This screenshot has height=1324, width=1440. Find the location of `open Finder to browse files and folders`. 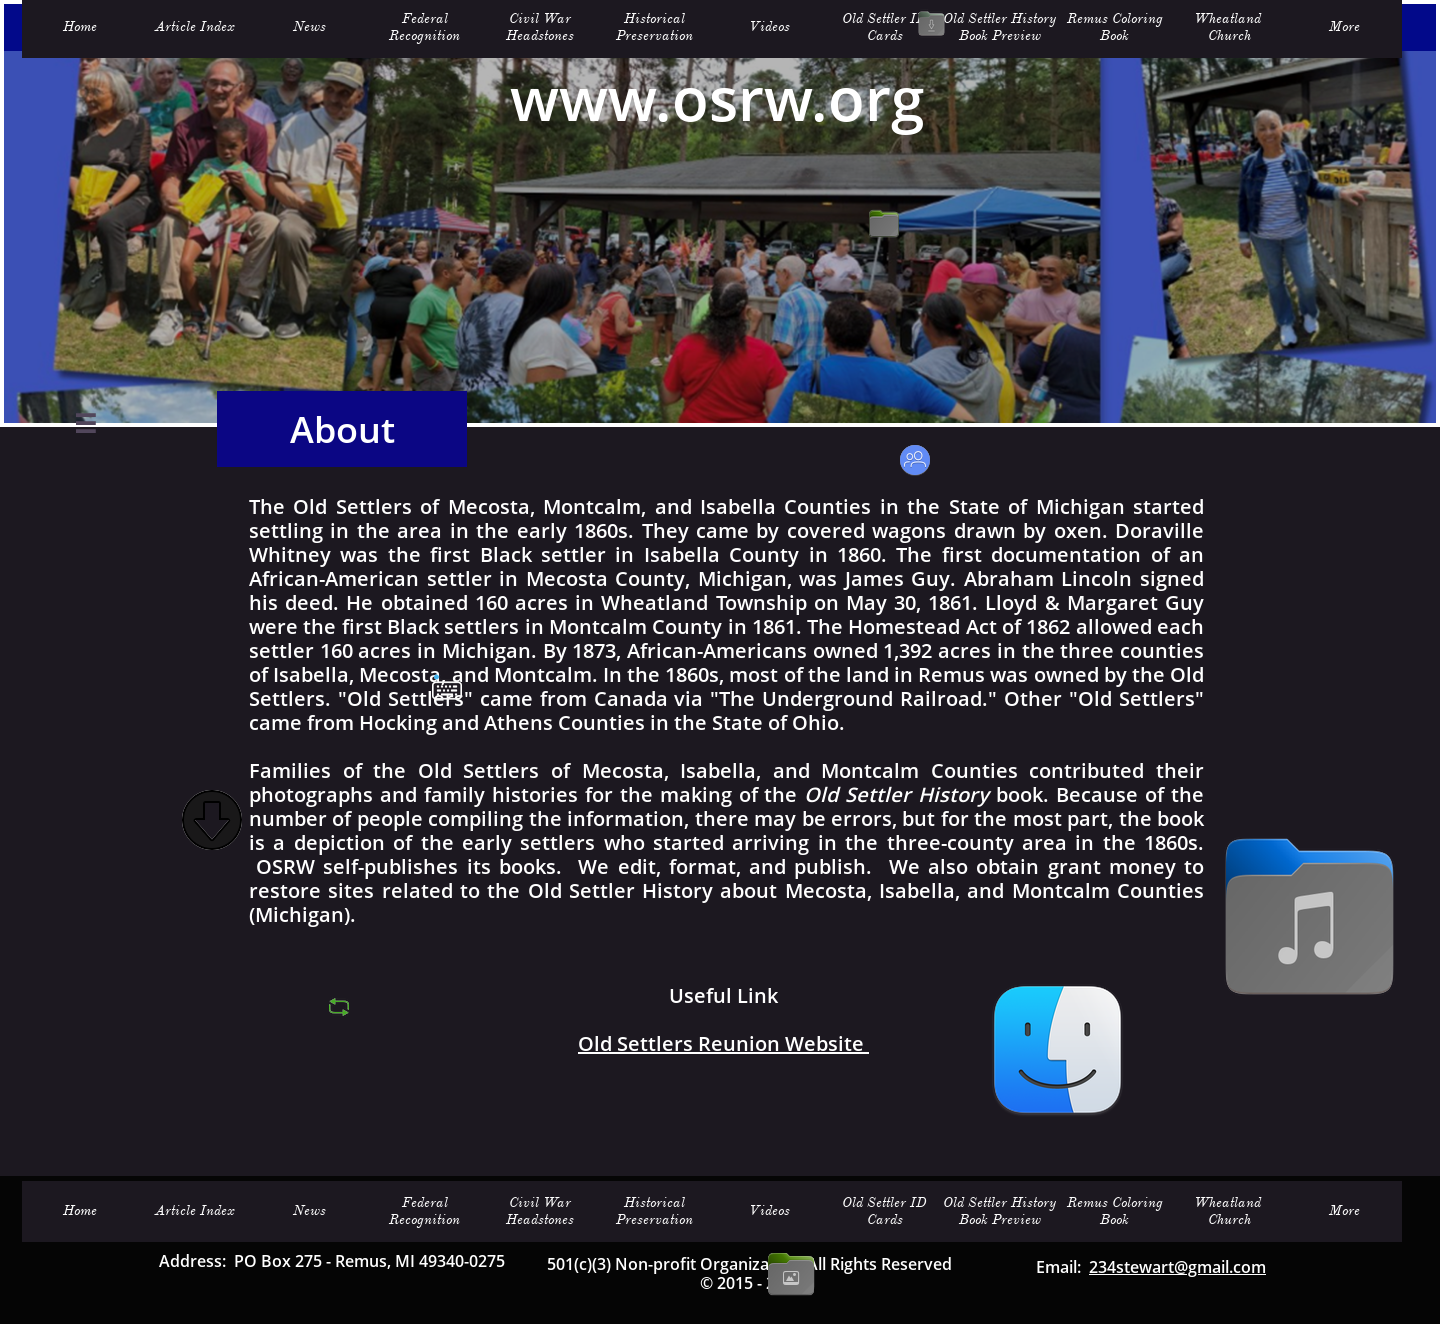

open Finder to browse files and folders is located at coordinates (1057, 1049).